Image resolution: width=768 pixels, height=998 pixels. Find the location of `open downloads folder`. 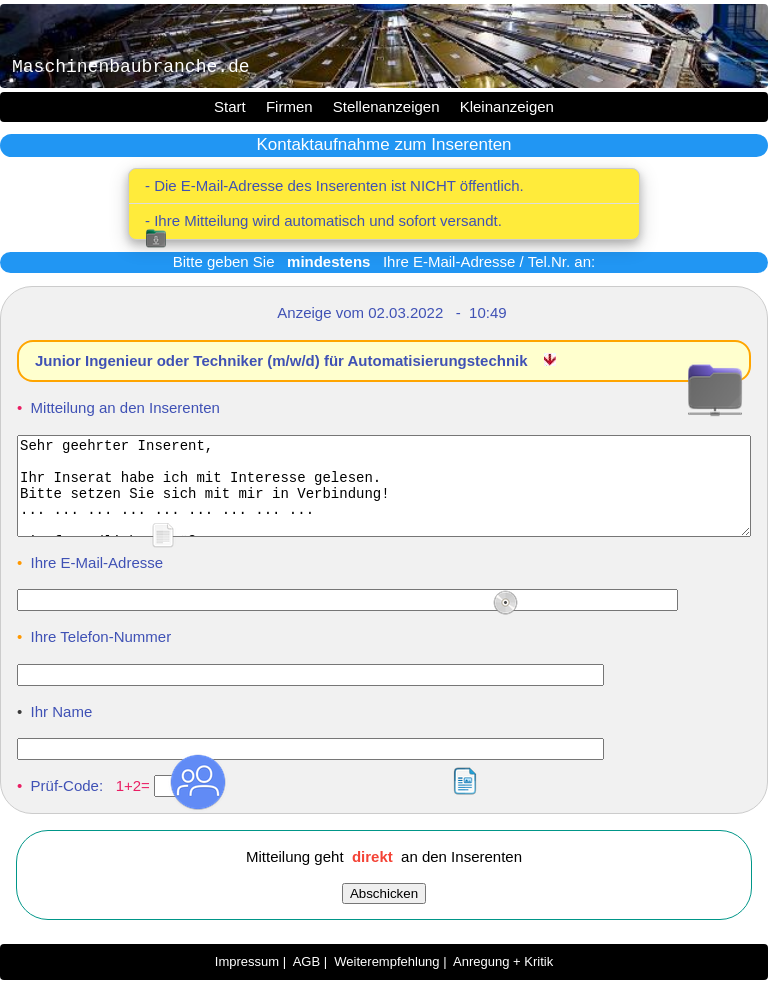

open downloads folder is located at coordinates (156, 238).